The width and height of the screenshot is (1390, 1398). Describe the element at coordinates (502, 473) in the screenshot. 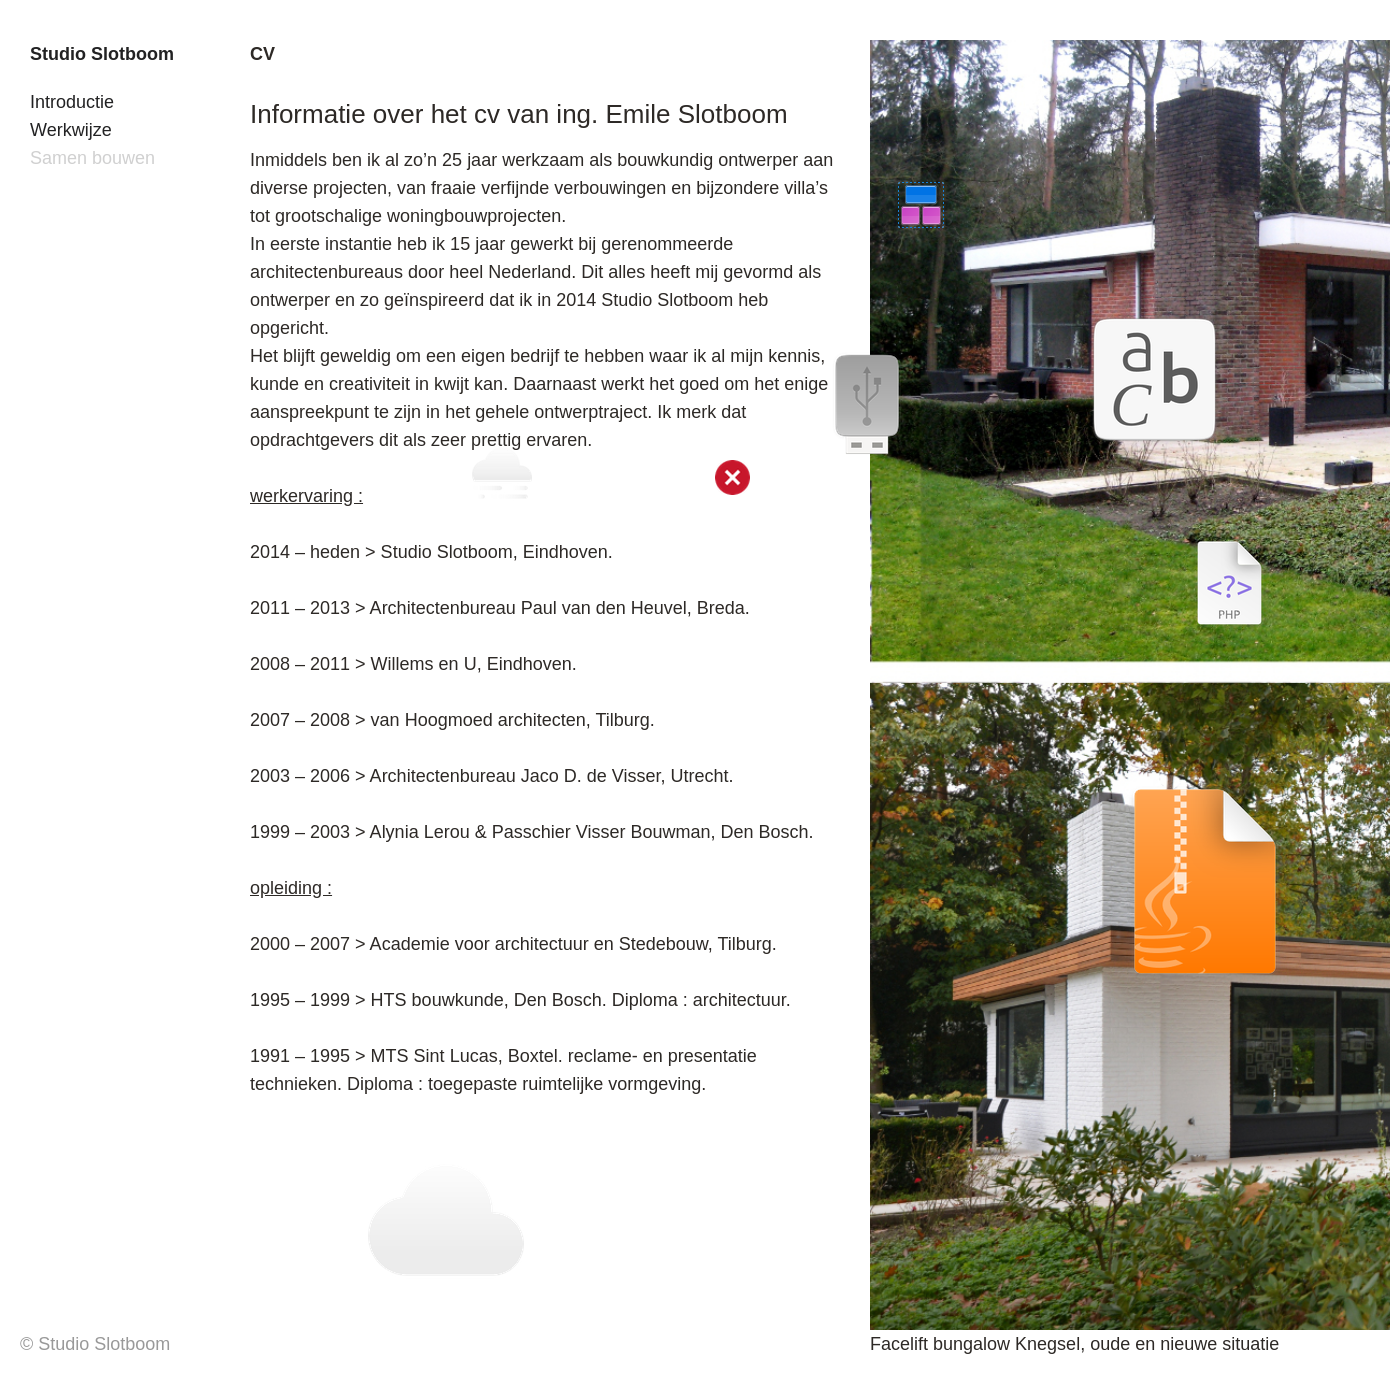

I see `indicates foggy weather conditions` at that location.